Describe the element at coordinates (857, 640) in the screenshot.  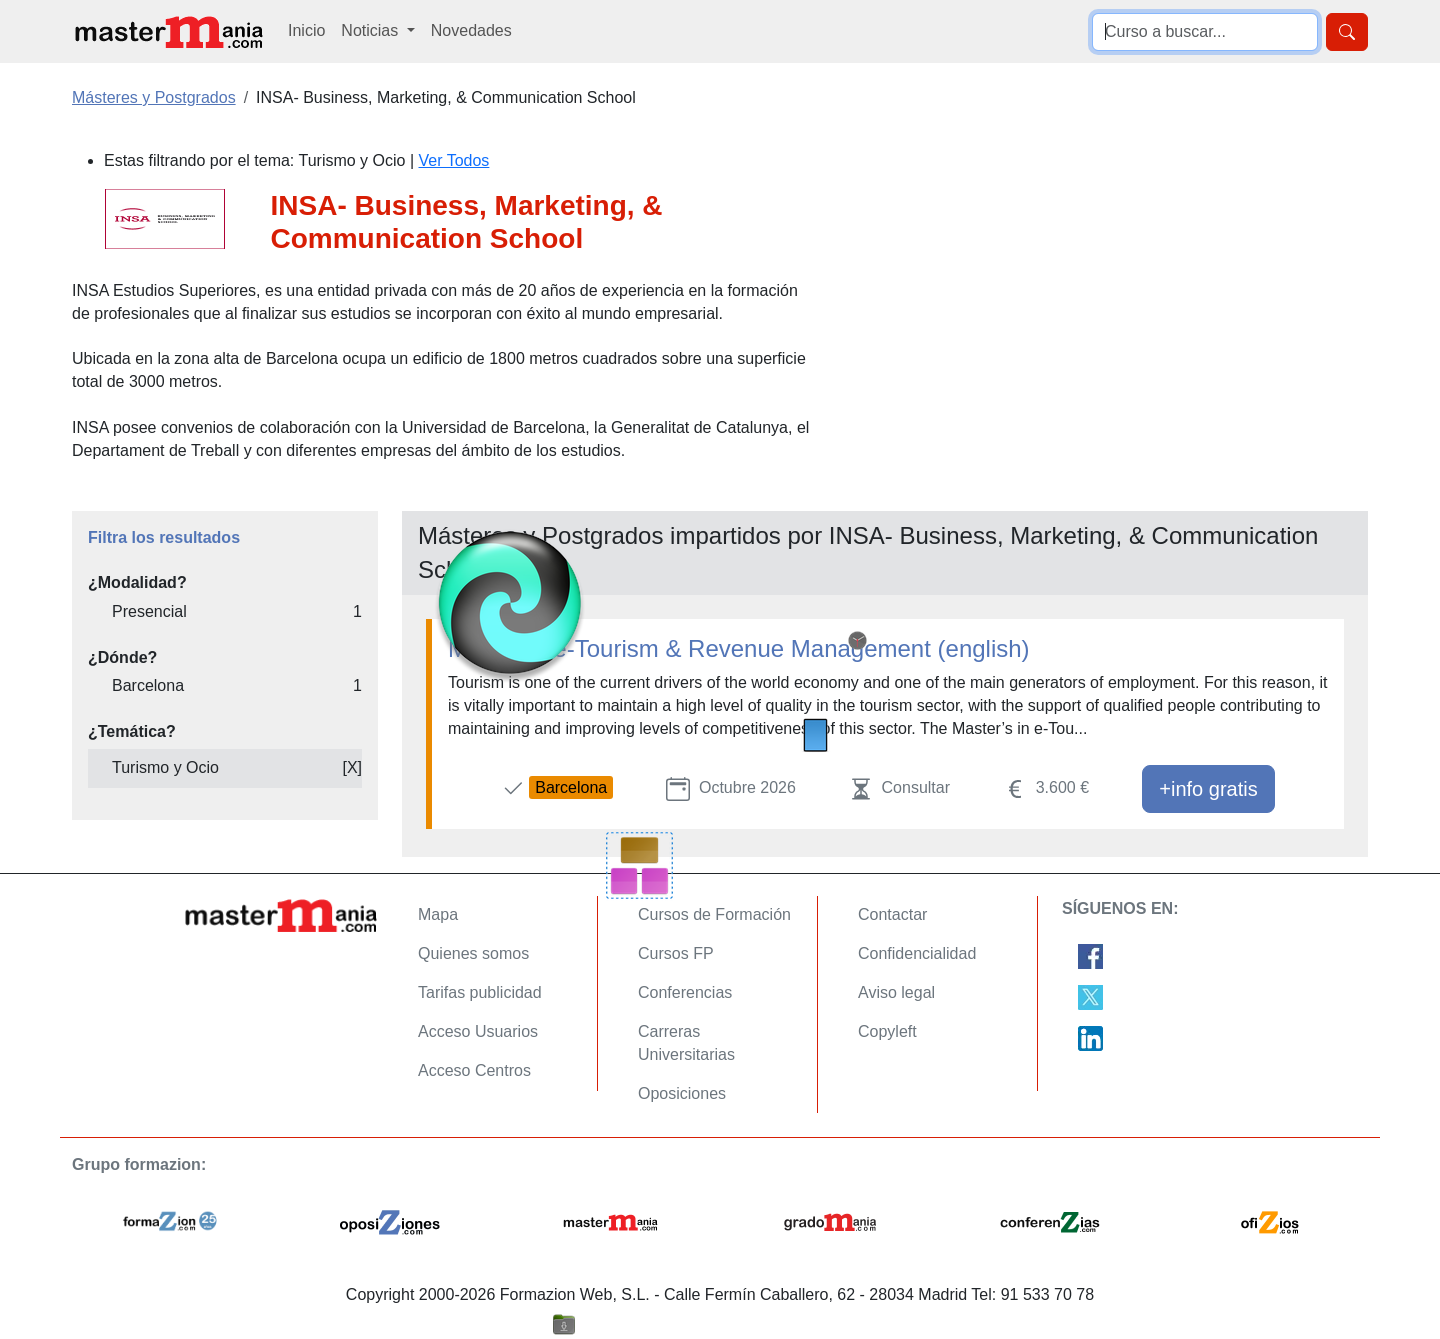
I see `open the clock app` at that location.